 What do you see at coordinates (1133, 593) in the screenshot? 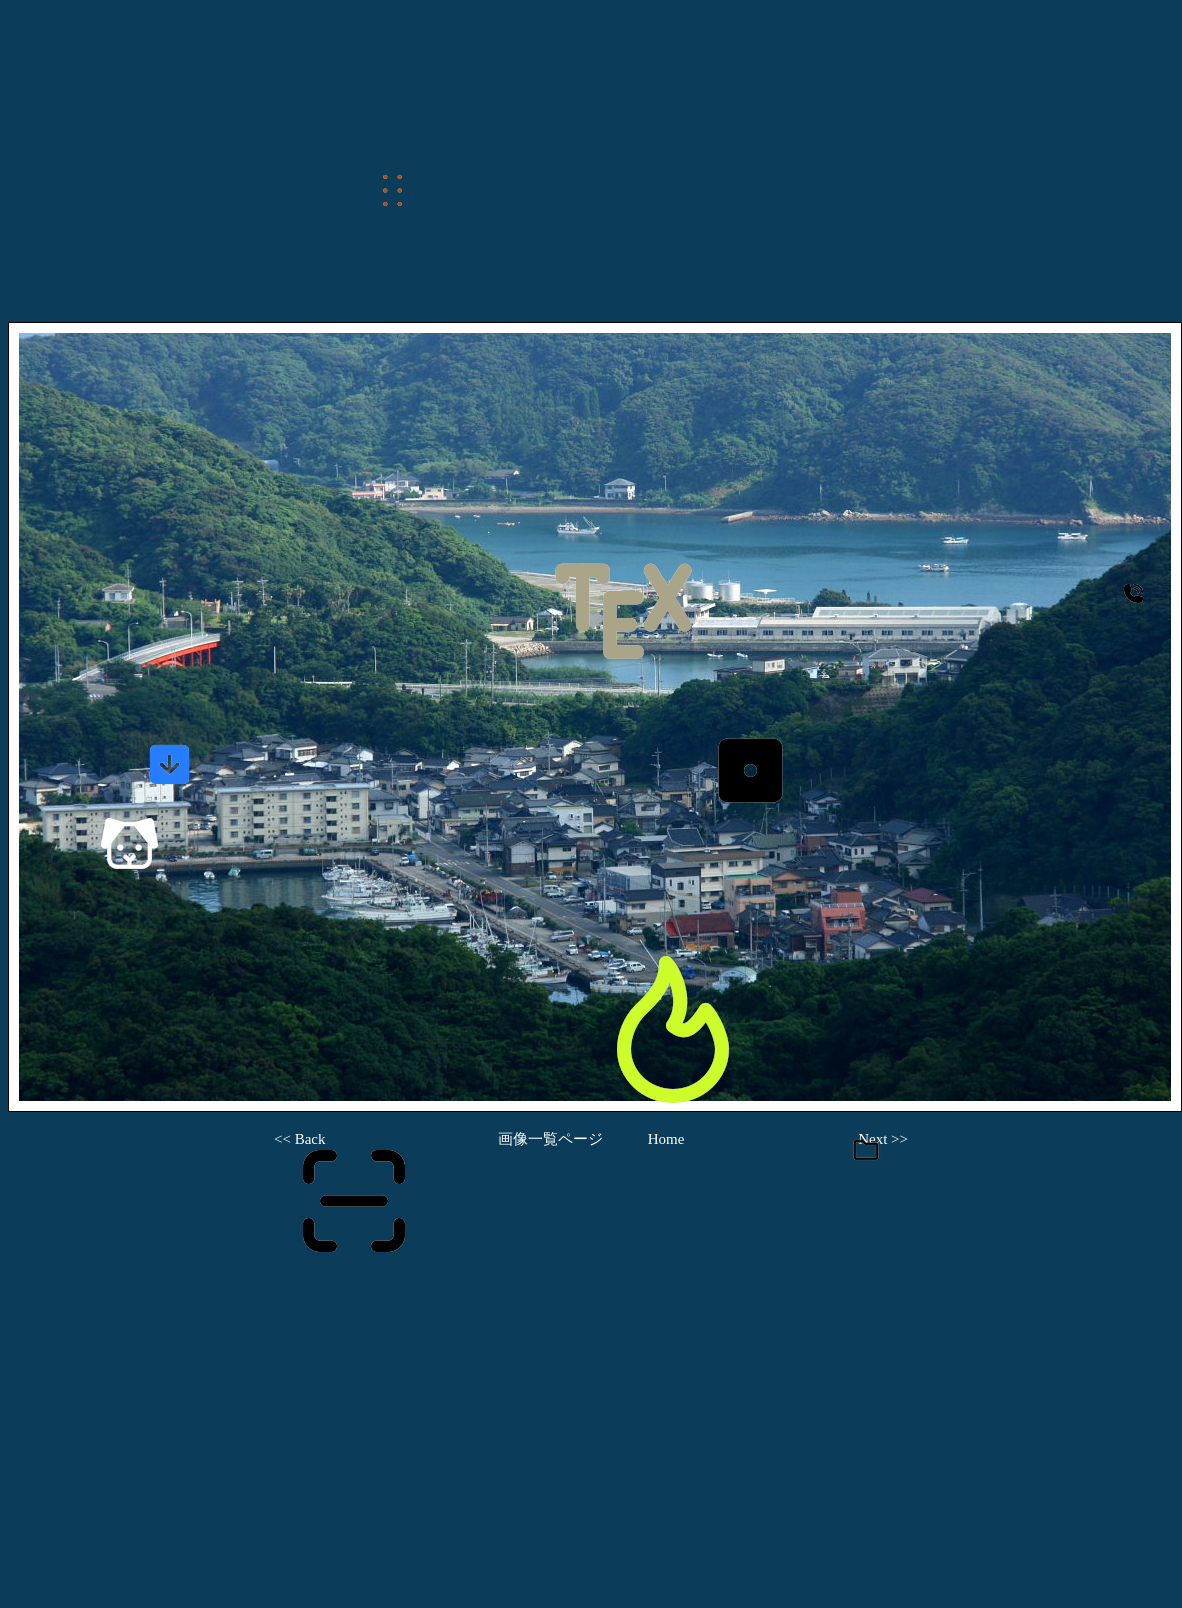
I see `make a phone call` at bounding box center [1133, 593].